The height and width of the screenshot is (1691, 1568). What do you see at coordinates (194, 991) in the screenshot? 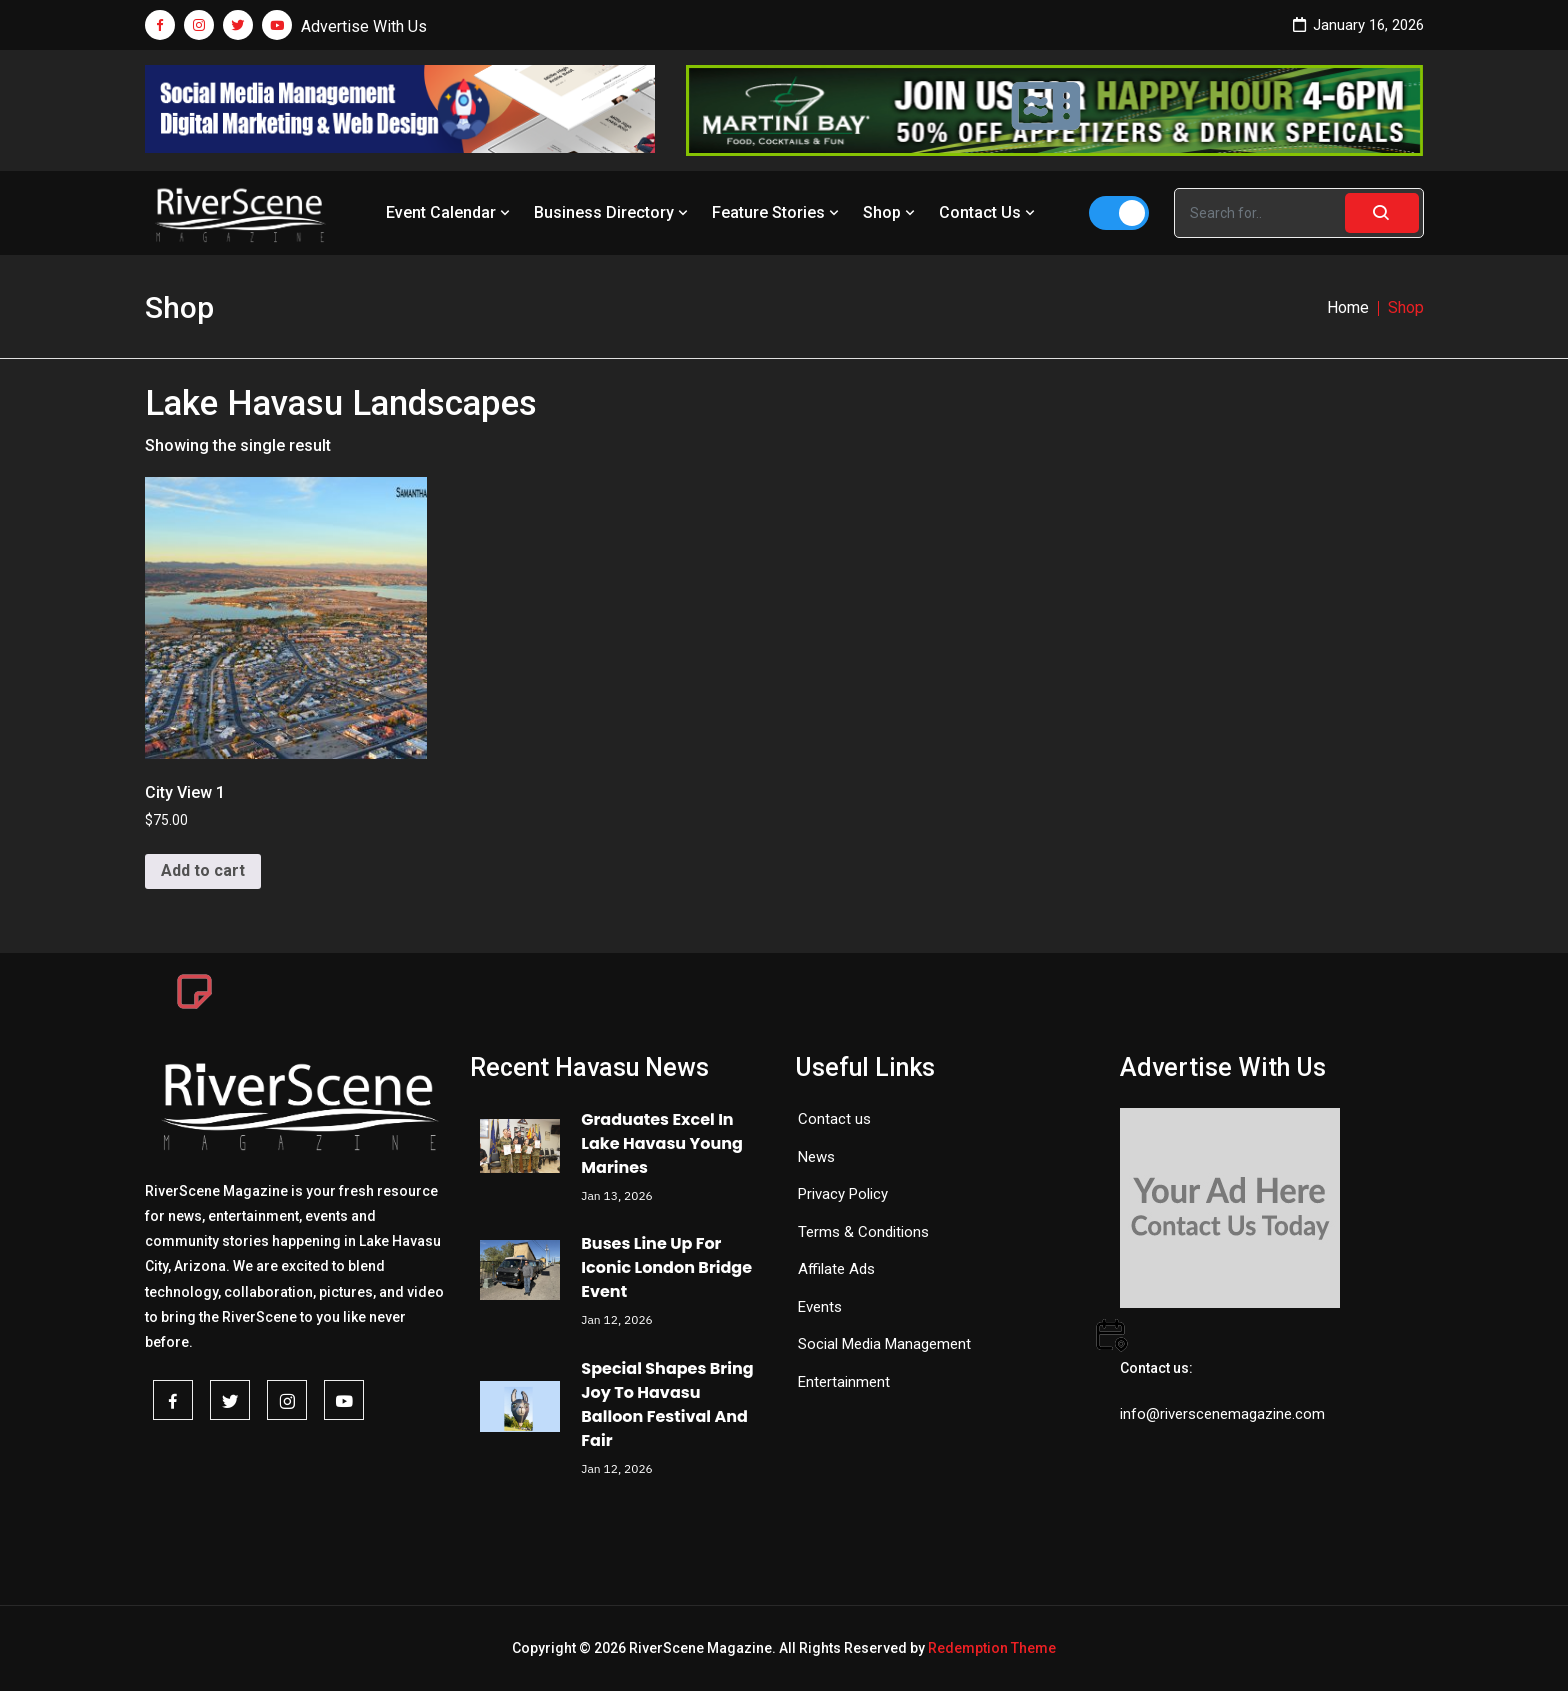
I see `create a new note` at bounding box center [194, 991].